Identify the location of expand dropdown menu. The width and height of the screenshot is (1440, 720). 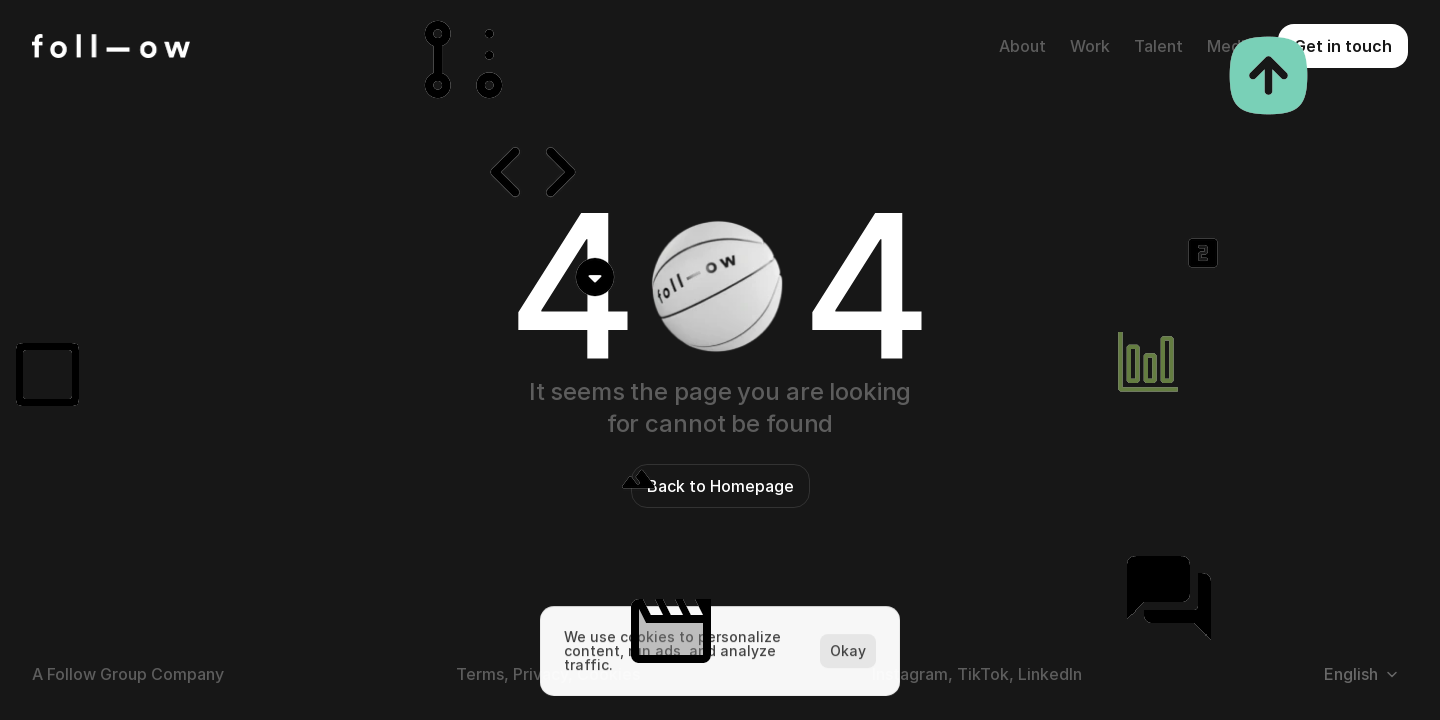
(595, 277).